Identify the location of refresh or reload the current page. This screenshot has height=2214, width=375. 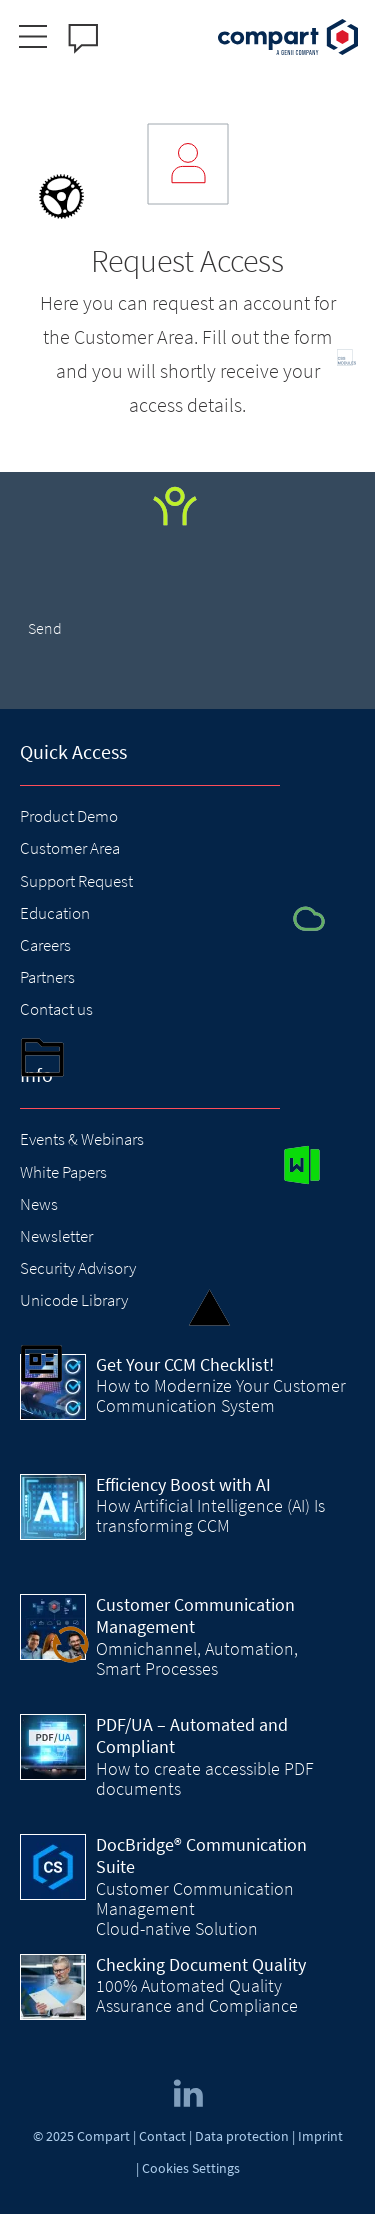
(70, 1644).